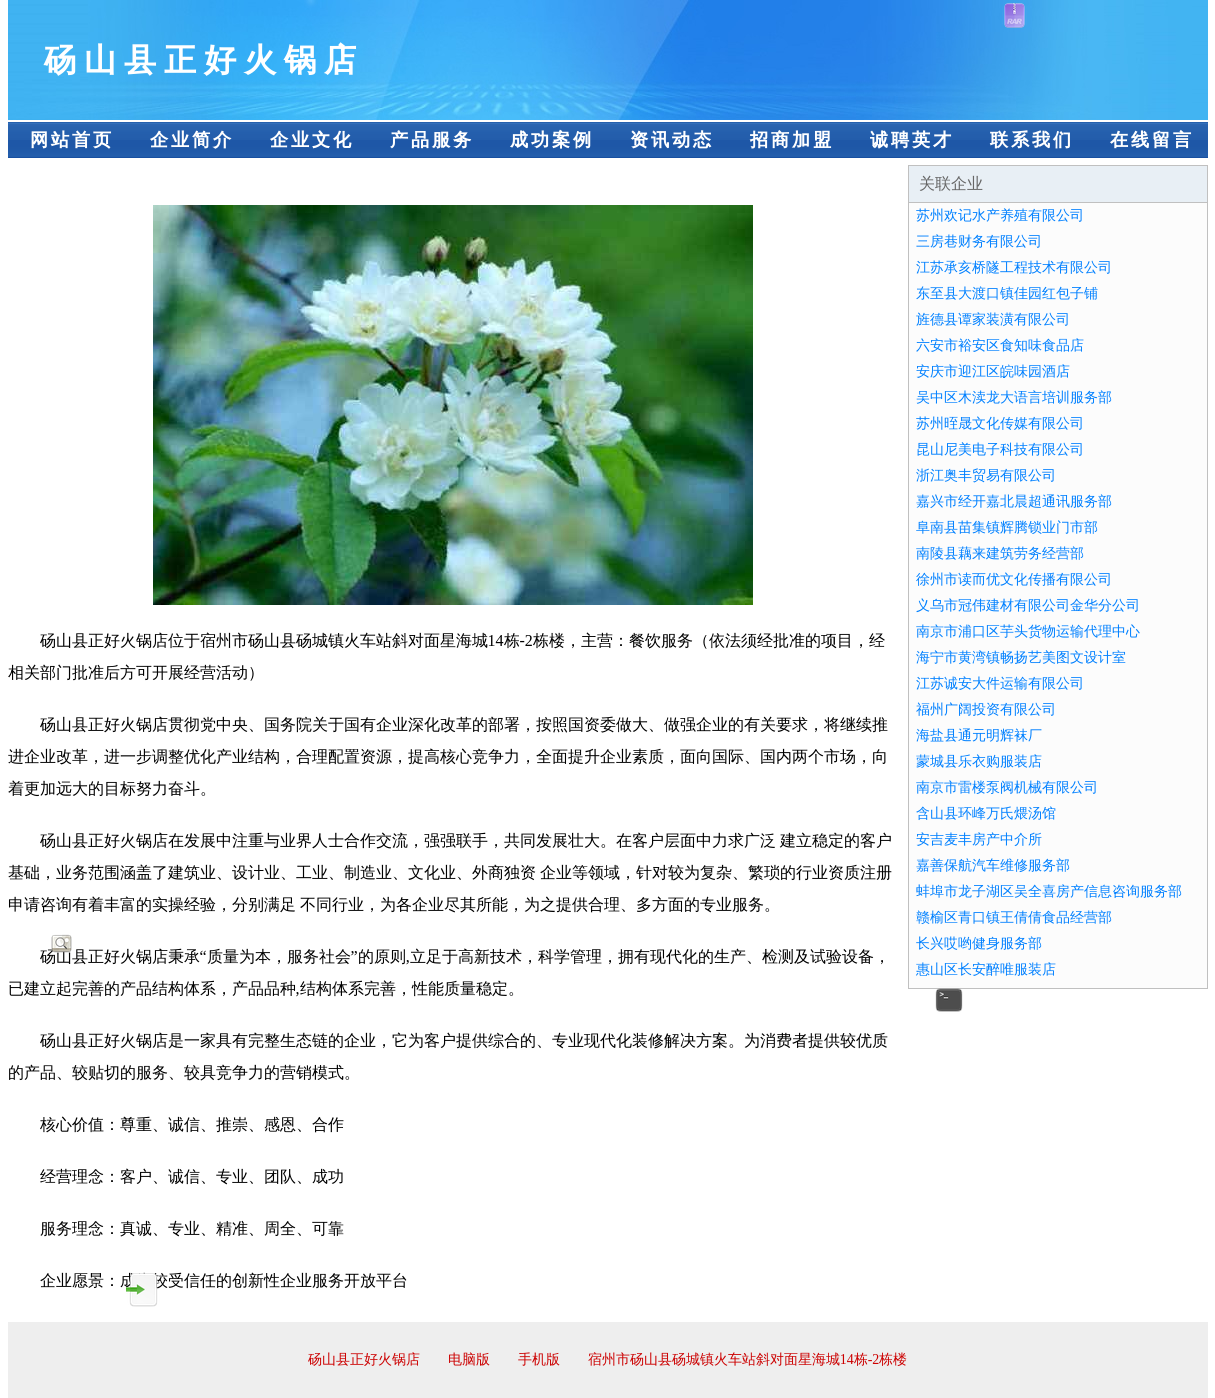  What do you see at coordinates (61, 943) in the screenshot?
I see `open eye of mate image viewer` at bounding box center [61, 943].